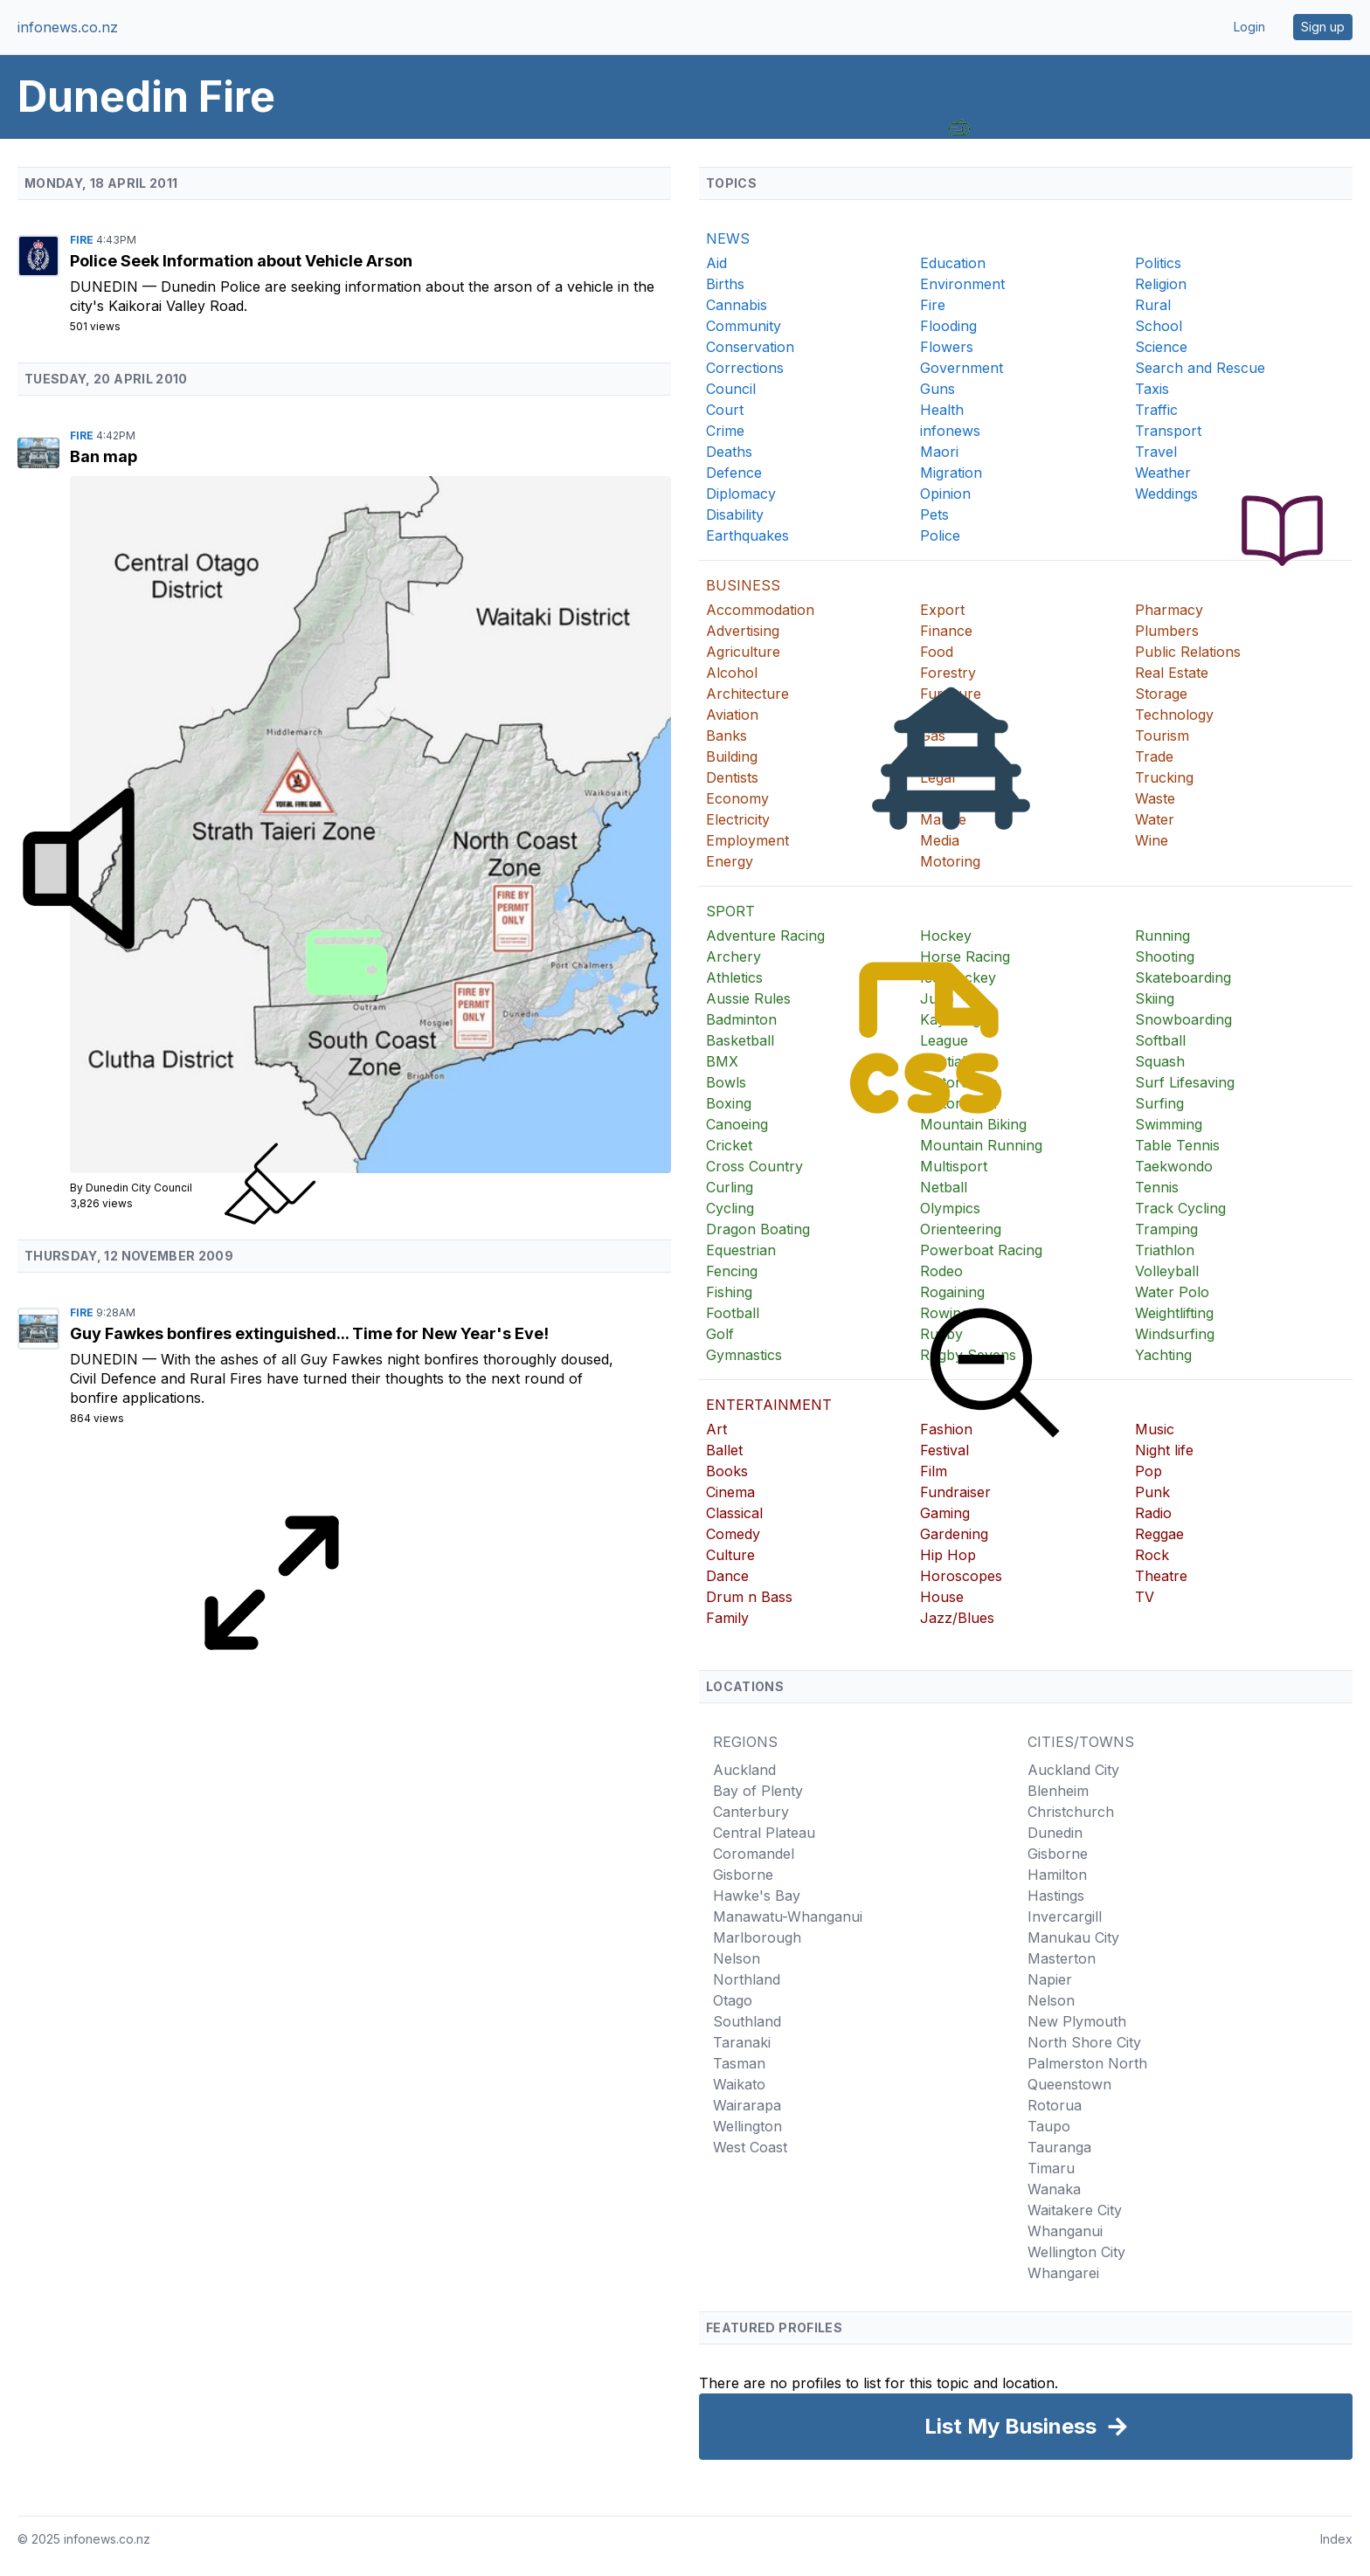  Describe the element at coordinates (959, 128) in the screenshot. I see `view activity log or history` at that location.